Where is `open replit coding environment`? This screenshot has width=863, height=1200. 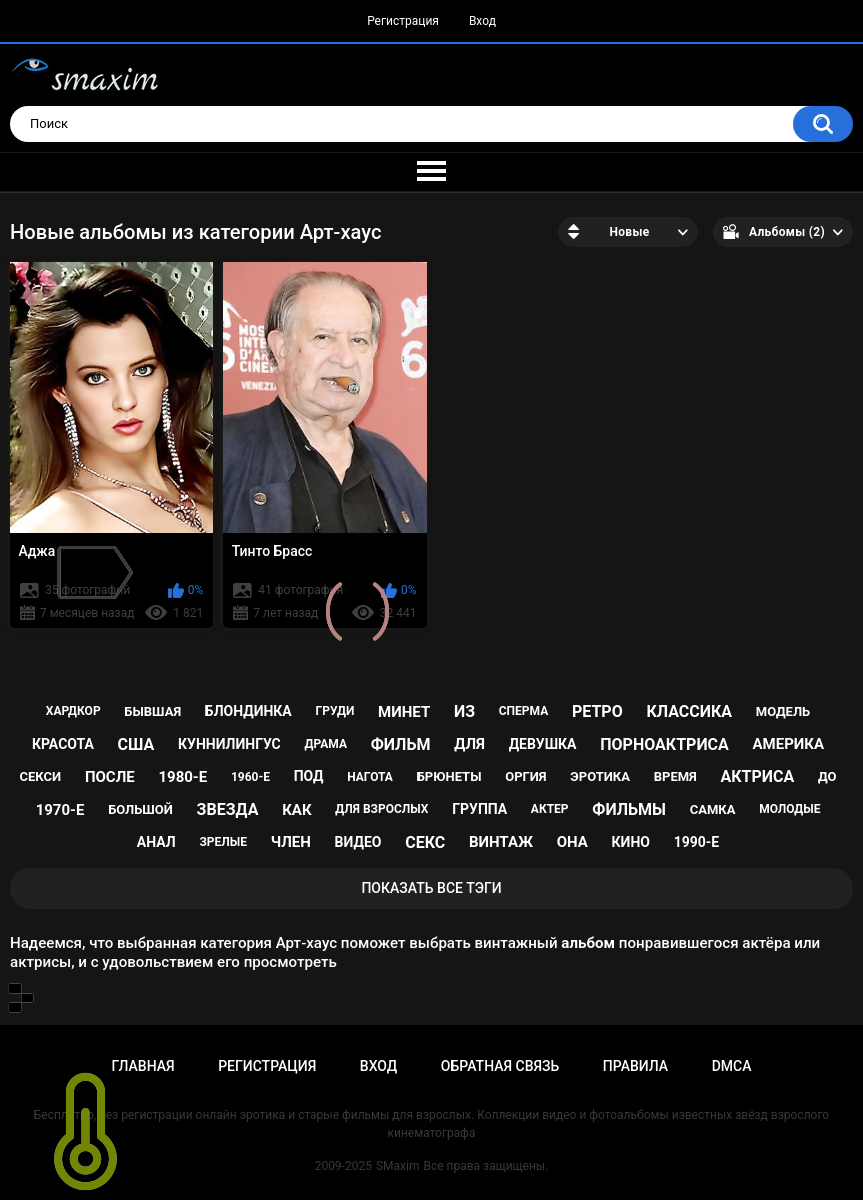
open replit coding environment is located at coordinates (19, 998).